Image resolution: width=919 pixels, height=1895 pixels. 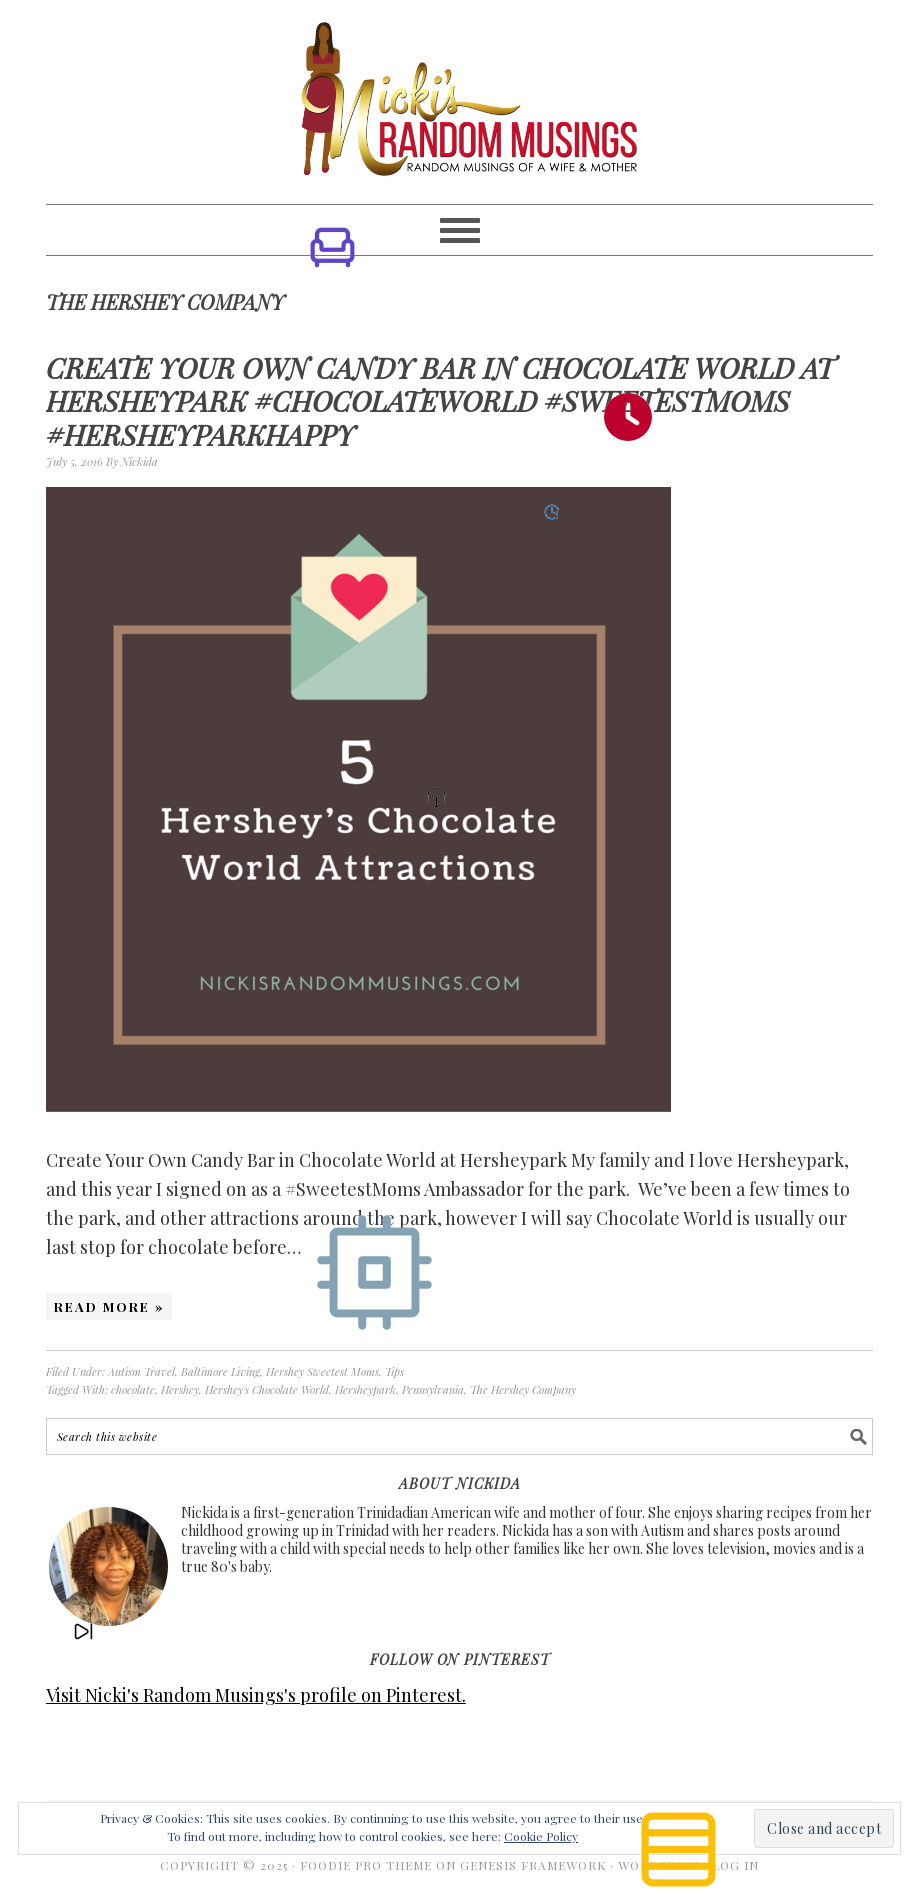 I want to click on skip to the next track or video, so click(x=83, y=1631).